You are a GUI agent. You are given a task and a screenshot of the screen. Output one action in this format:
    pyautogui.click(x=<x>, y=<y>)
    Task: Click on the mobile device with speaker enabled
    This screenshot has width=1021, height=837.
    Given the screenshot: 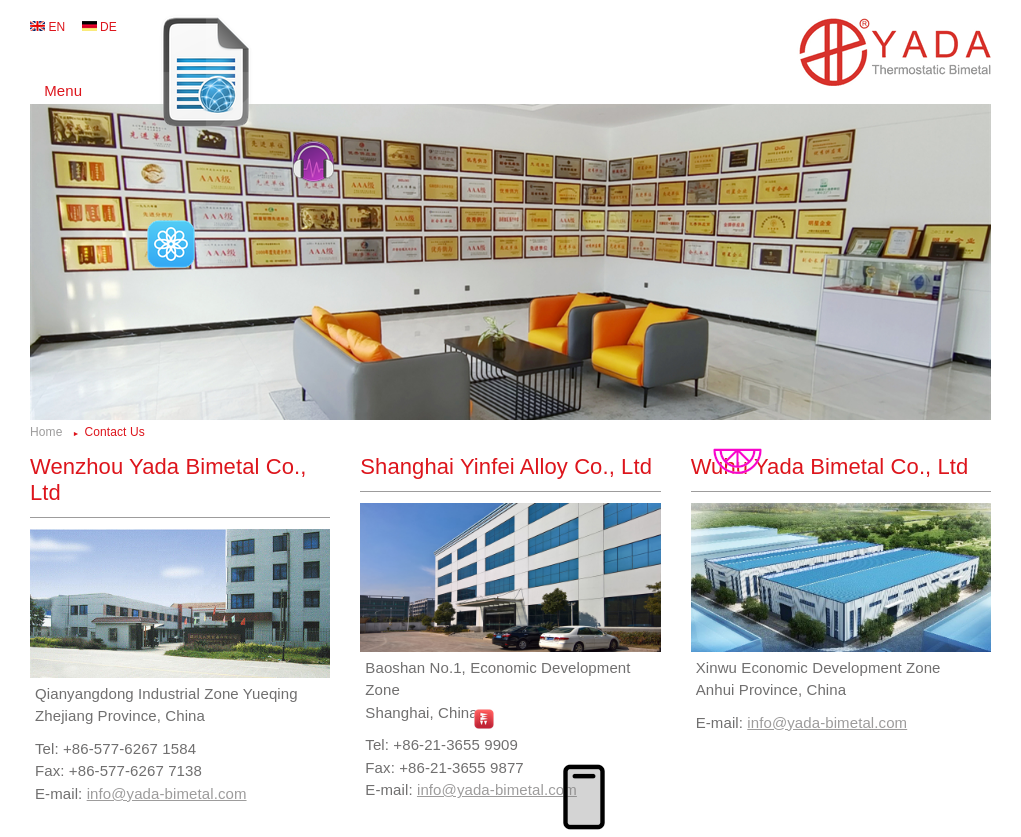 What is the action you would take?
    pyautogui.click(x=584, y=797)
    